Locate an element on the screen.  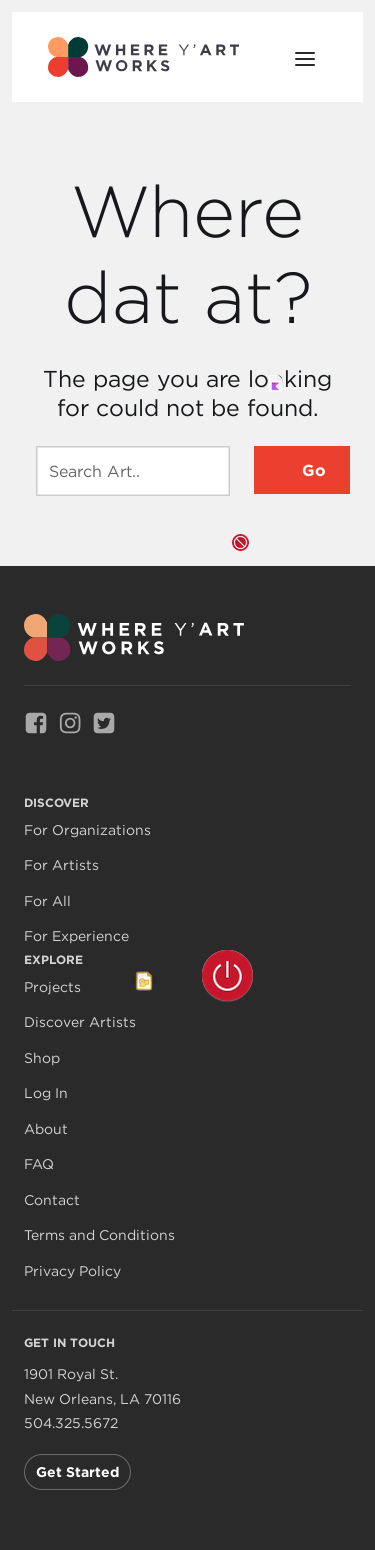
a kotlin source code file is located at coordinates (275, 383).